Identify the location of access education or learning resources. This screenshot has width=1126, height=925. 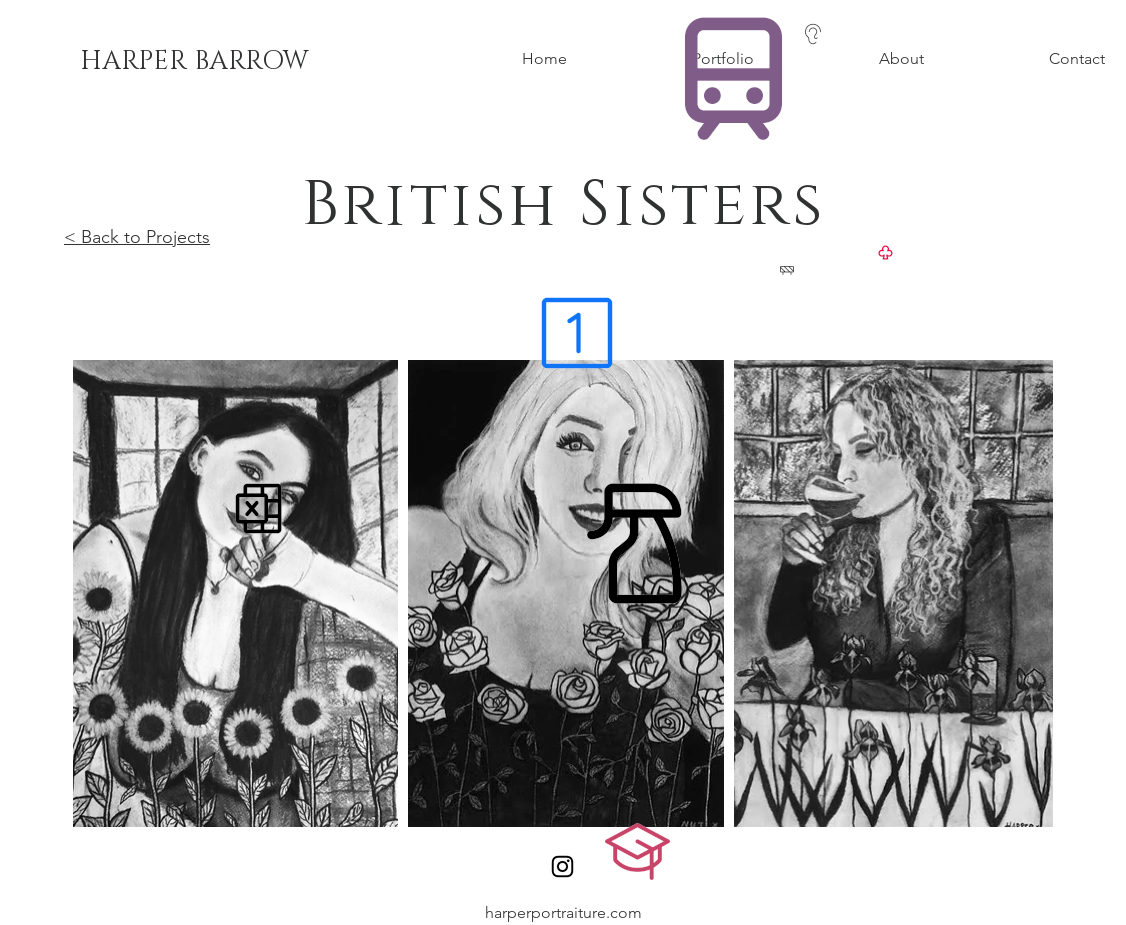
(637, 849).